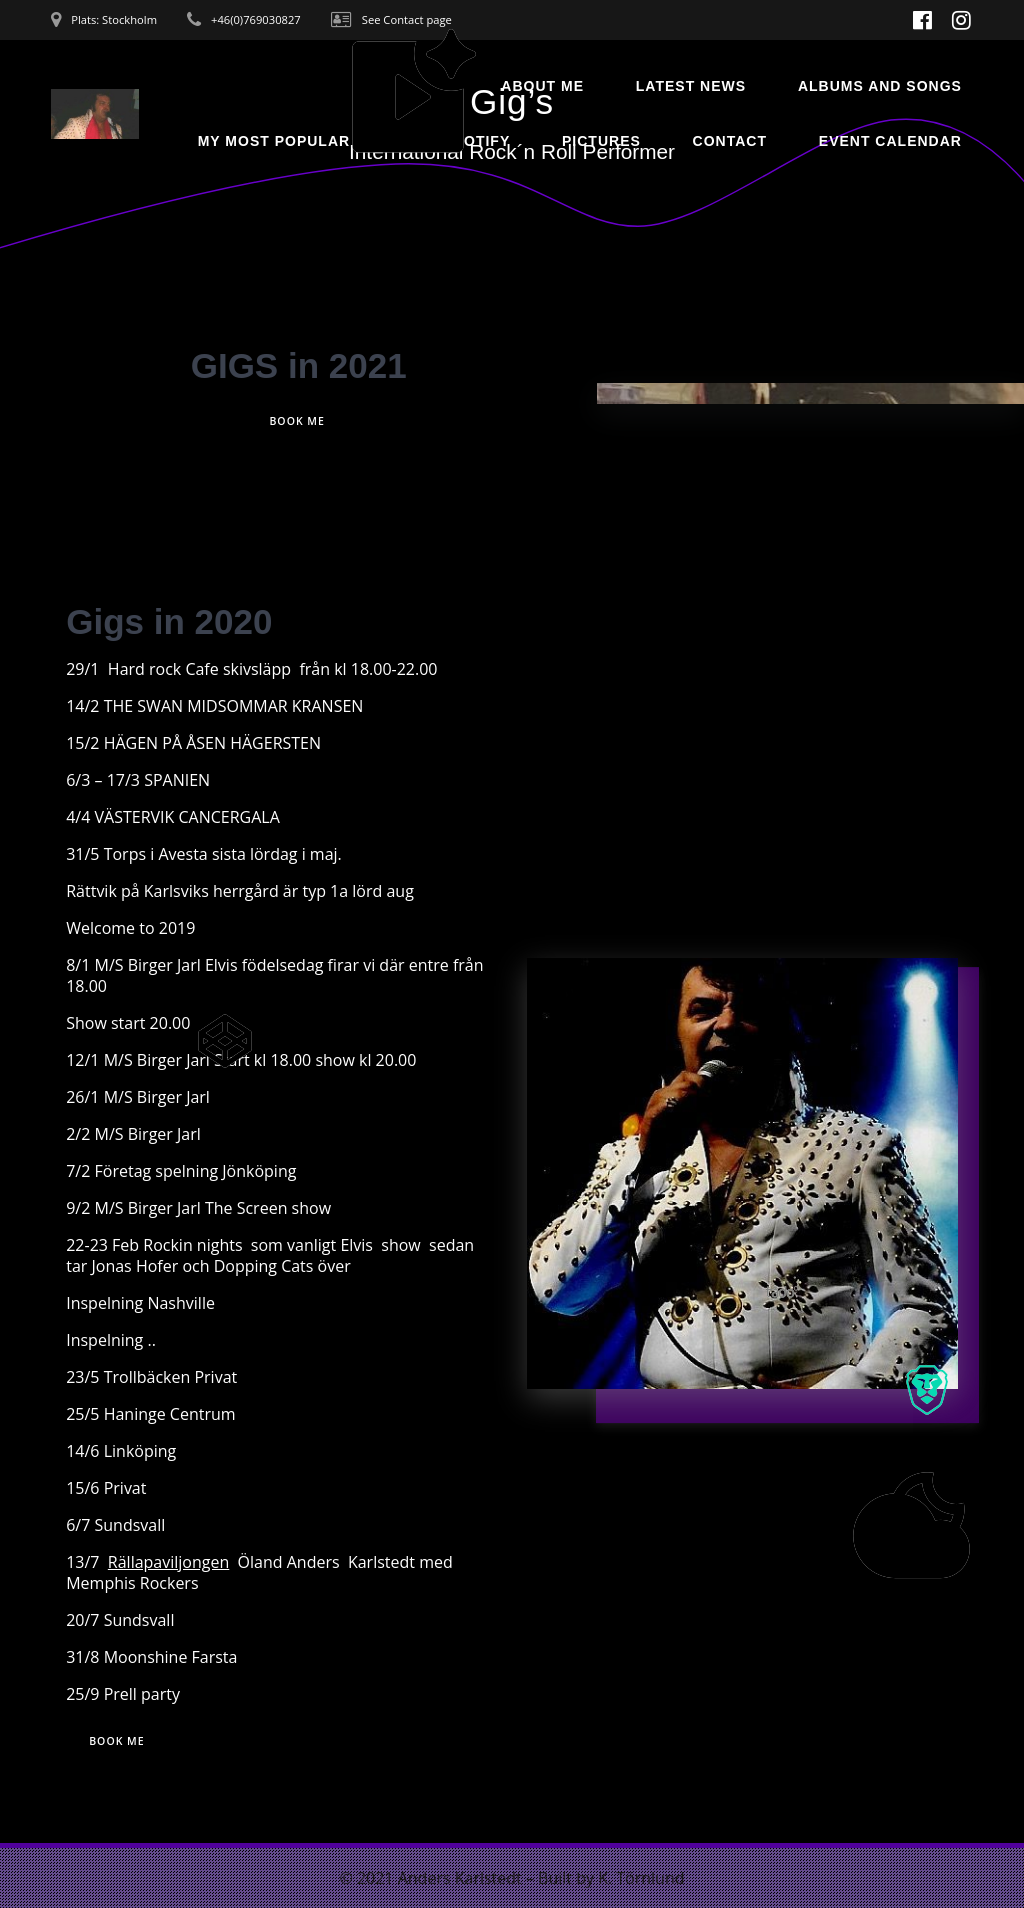  What do you see at coordinates (408, 97) in the screenshot?
I see `access AI-powered video editing tools` at bounding box center [408, 97].